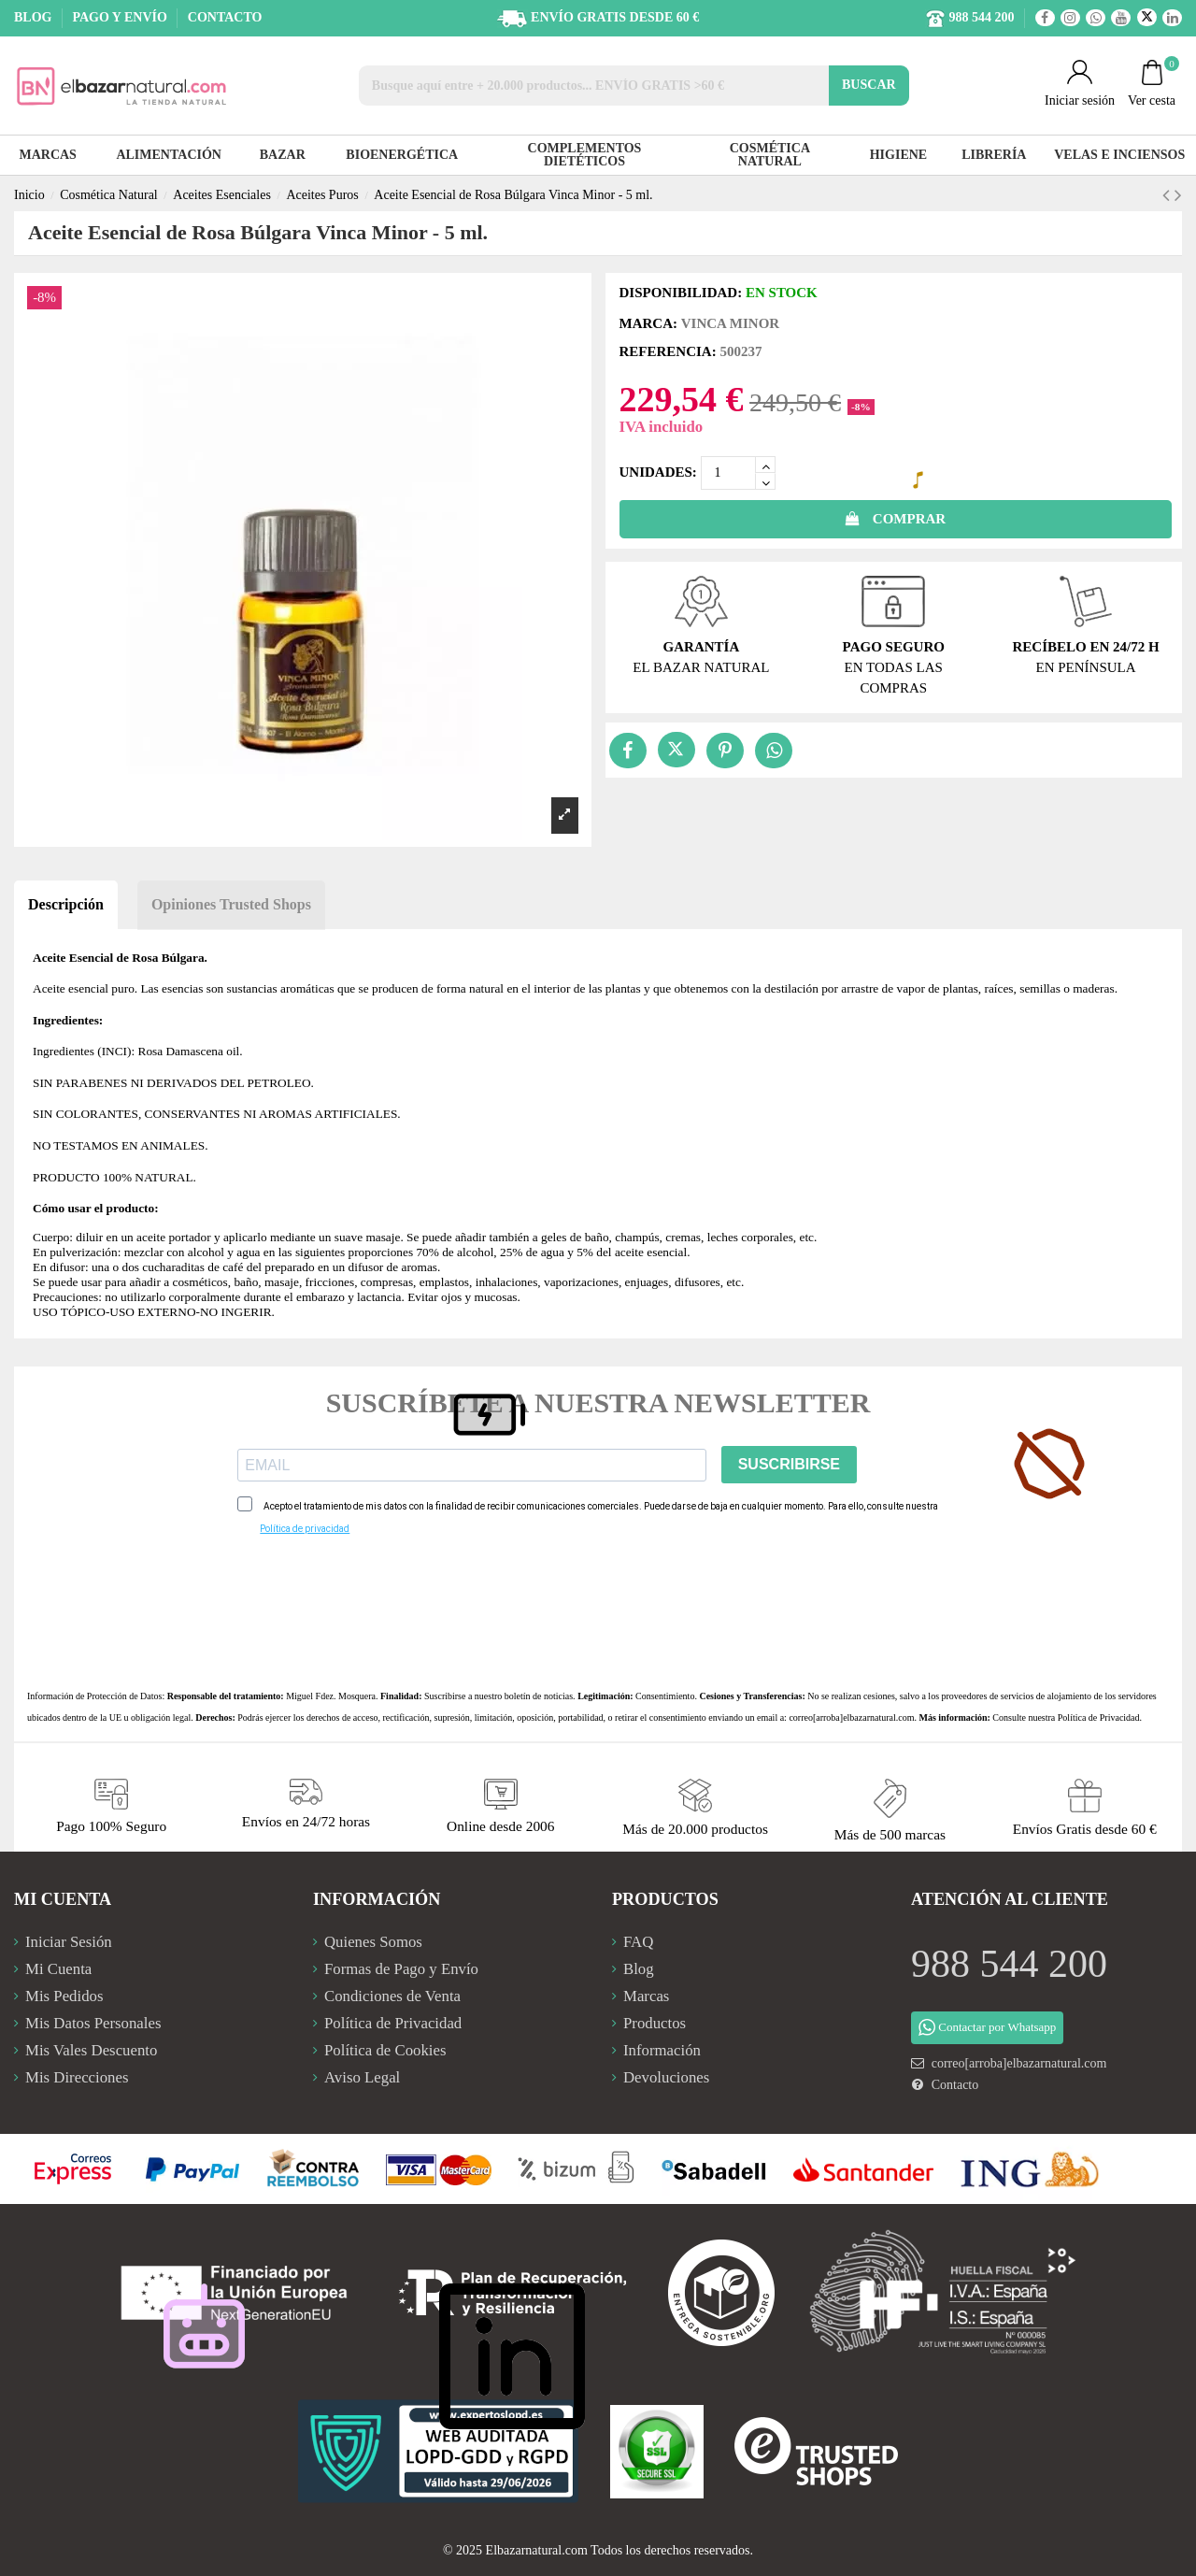 The height and width of the screenshot is (2576, 1196). I want to click on indicates device is currently charging, so click(488, 1414).